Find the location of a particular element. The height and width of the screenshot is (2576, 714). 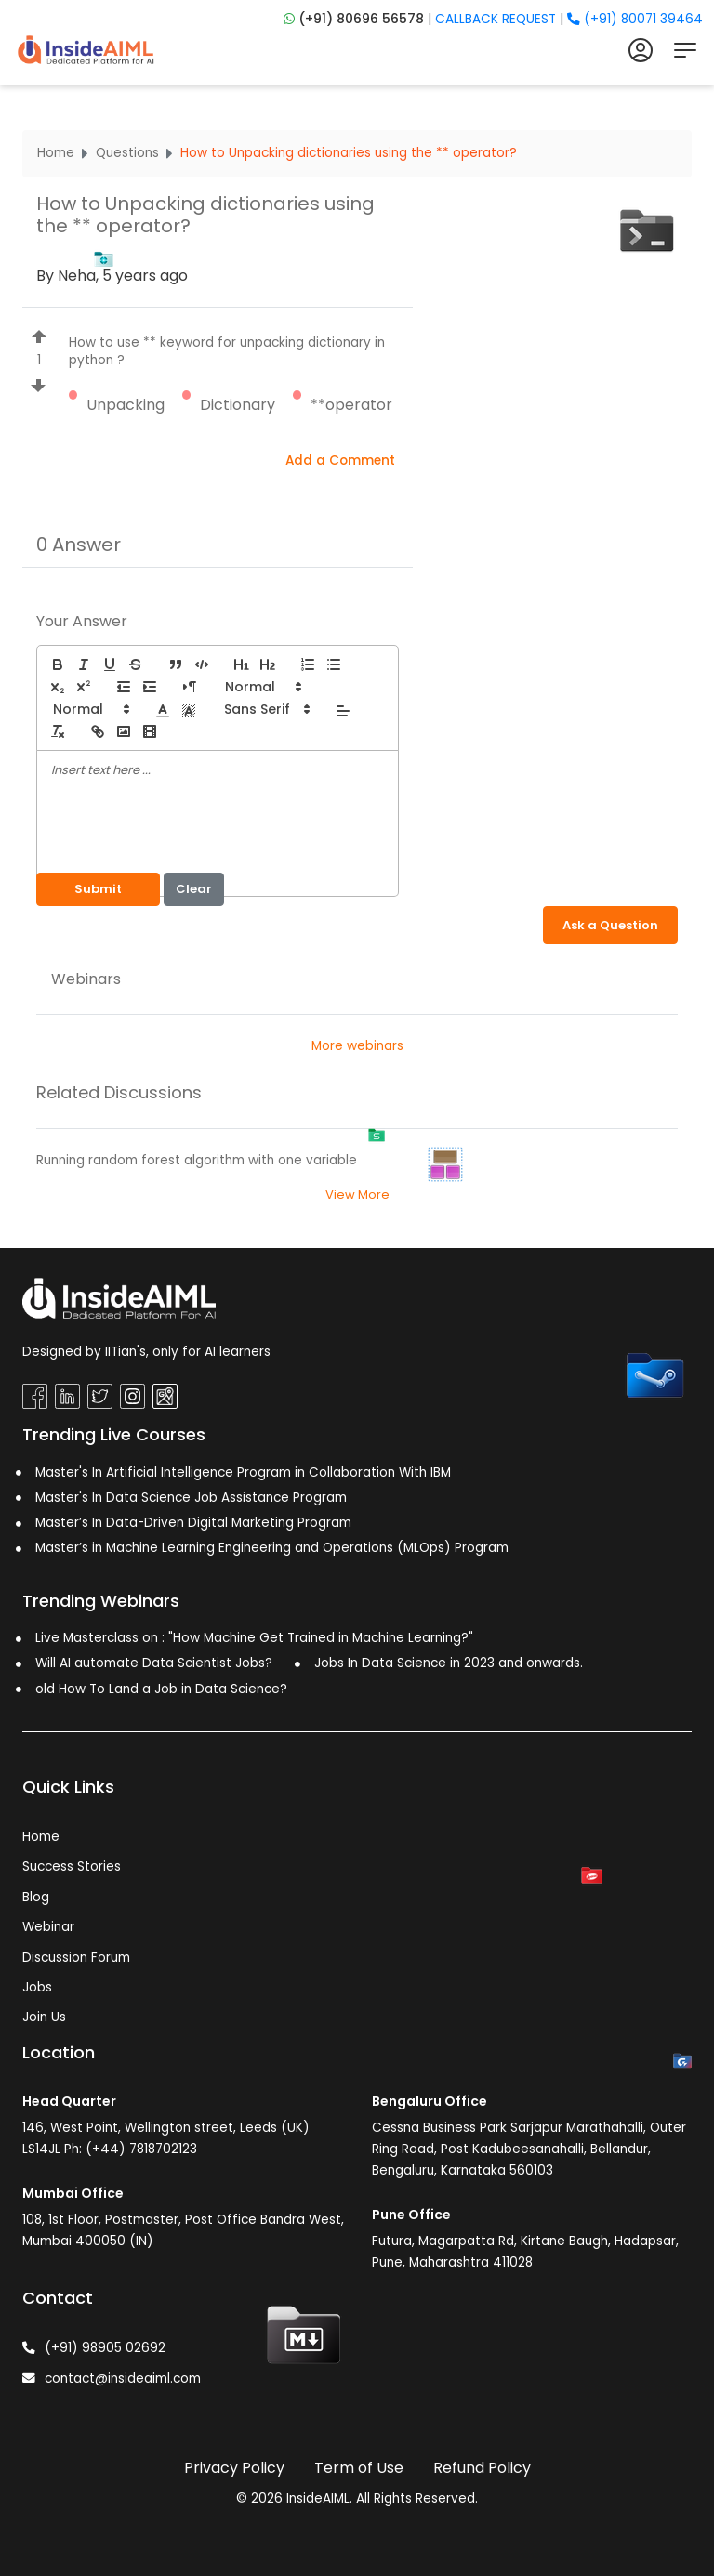

open windows terminal projects folder is located at coordinates (646, 231).